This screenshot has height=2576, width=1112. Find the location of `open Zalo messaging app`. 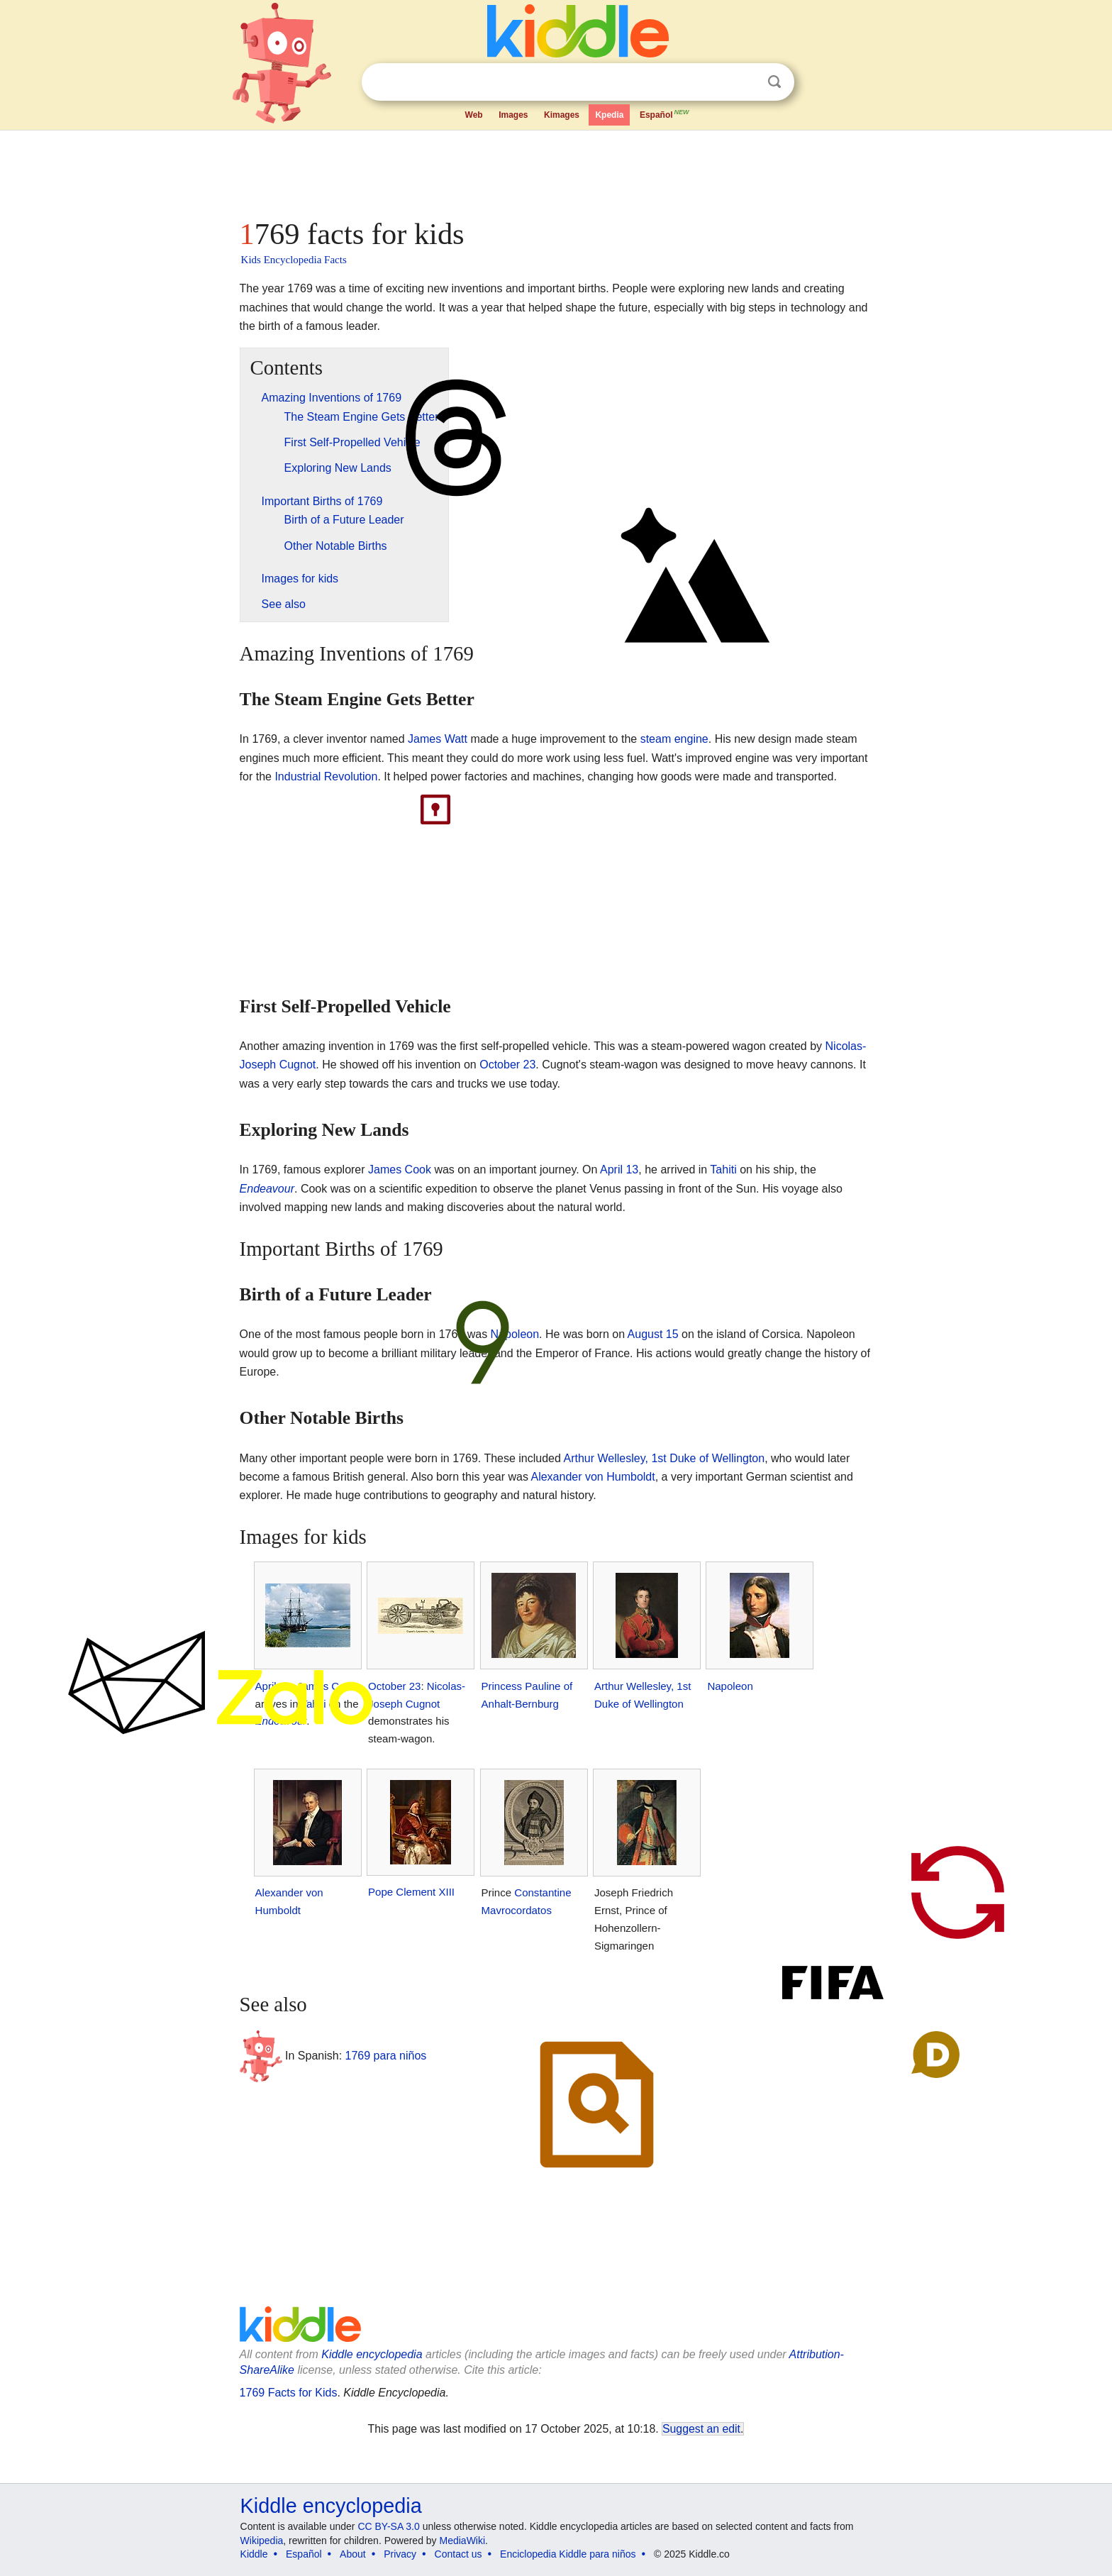

open Zalo messaging app is located at coordinates (294, 1697).